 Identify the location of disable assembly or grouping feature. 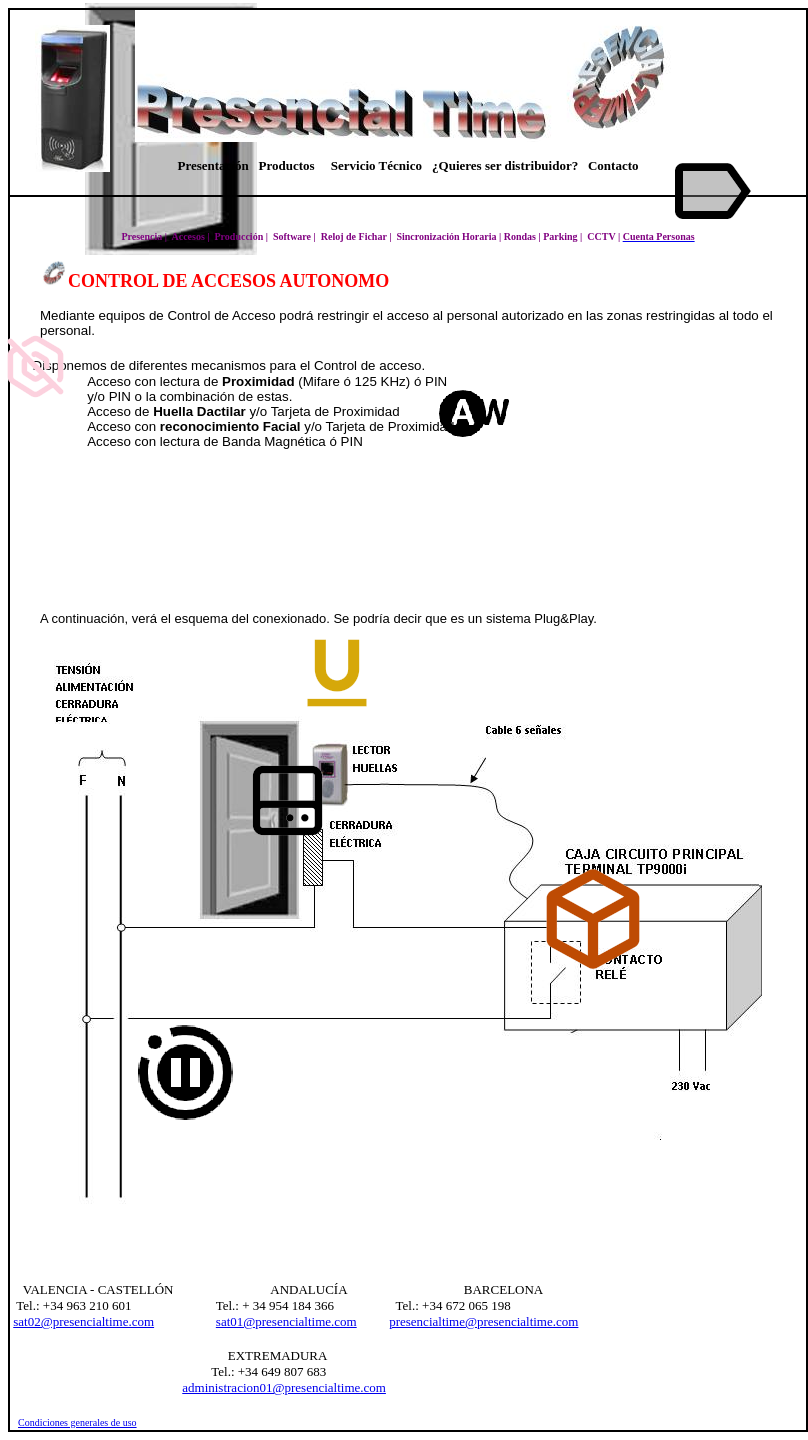
(35, 366).